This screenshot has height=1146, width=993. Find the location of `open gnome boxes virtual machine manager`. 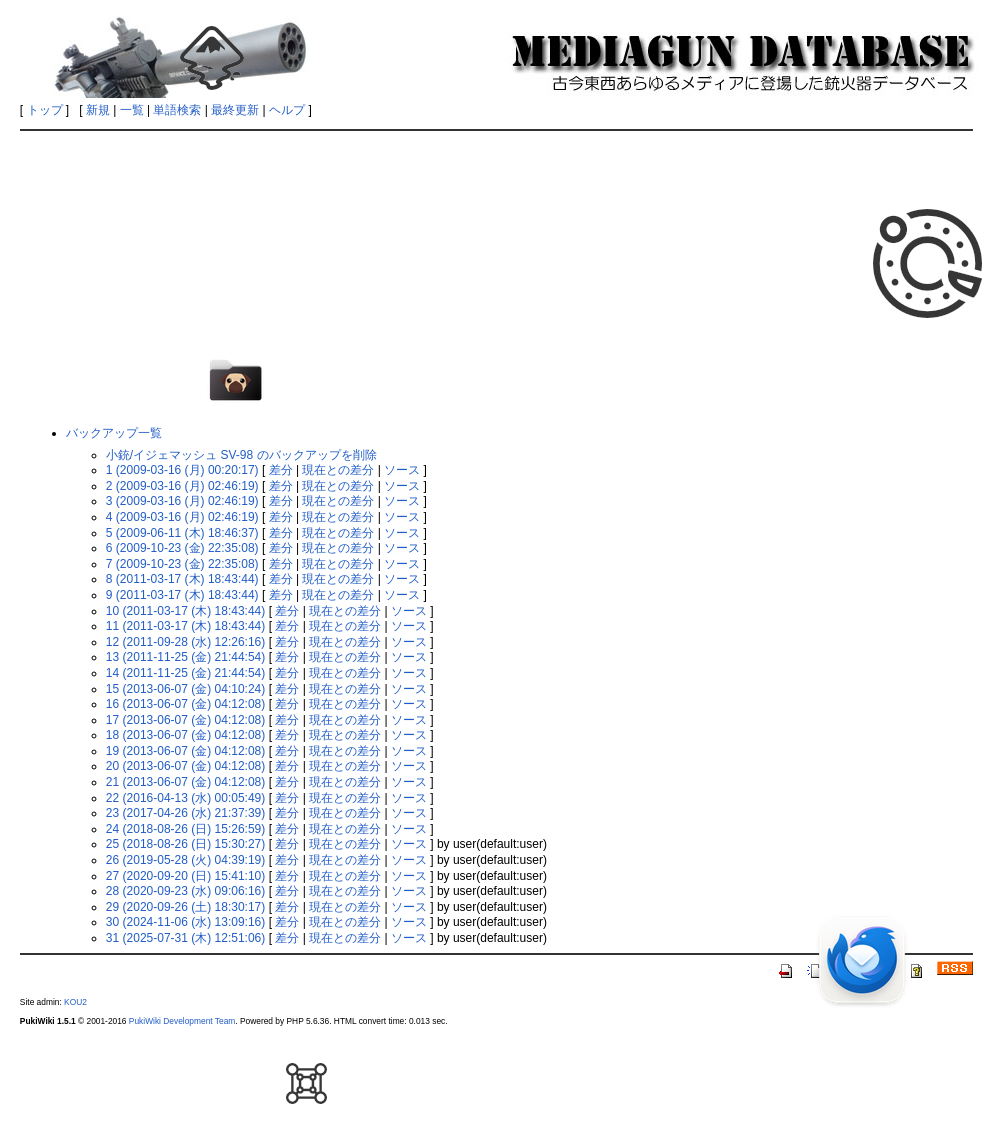

open gnome boxes virtual machine manager is located at coordinates (306, 1083).